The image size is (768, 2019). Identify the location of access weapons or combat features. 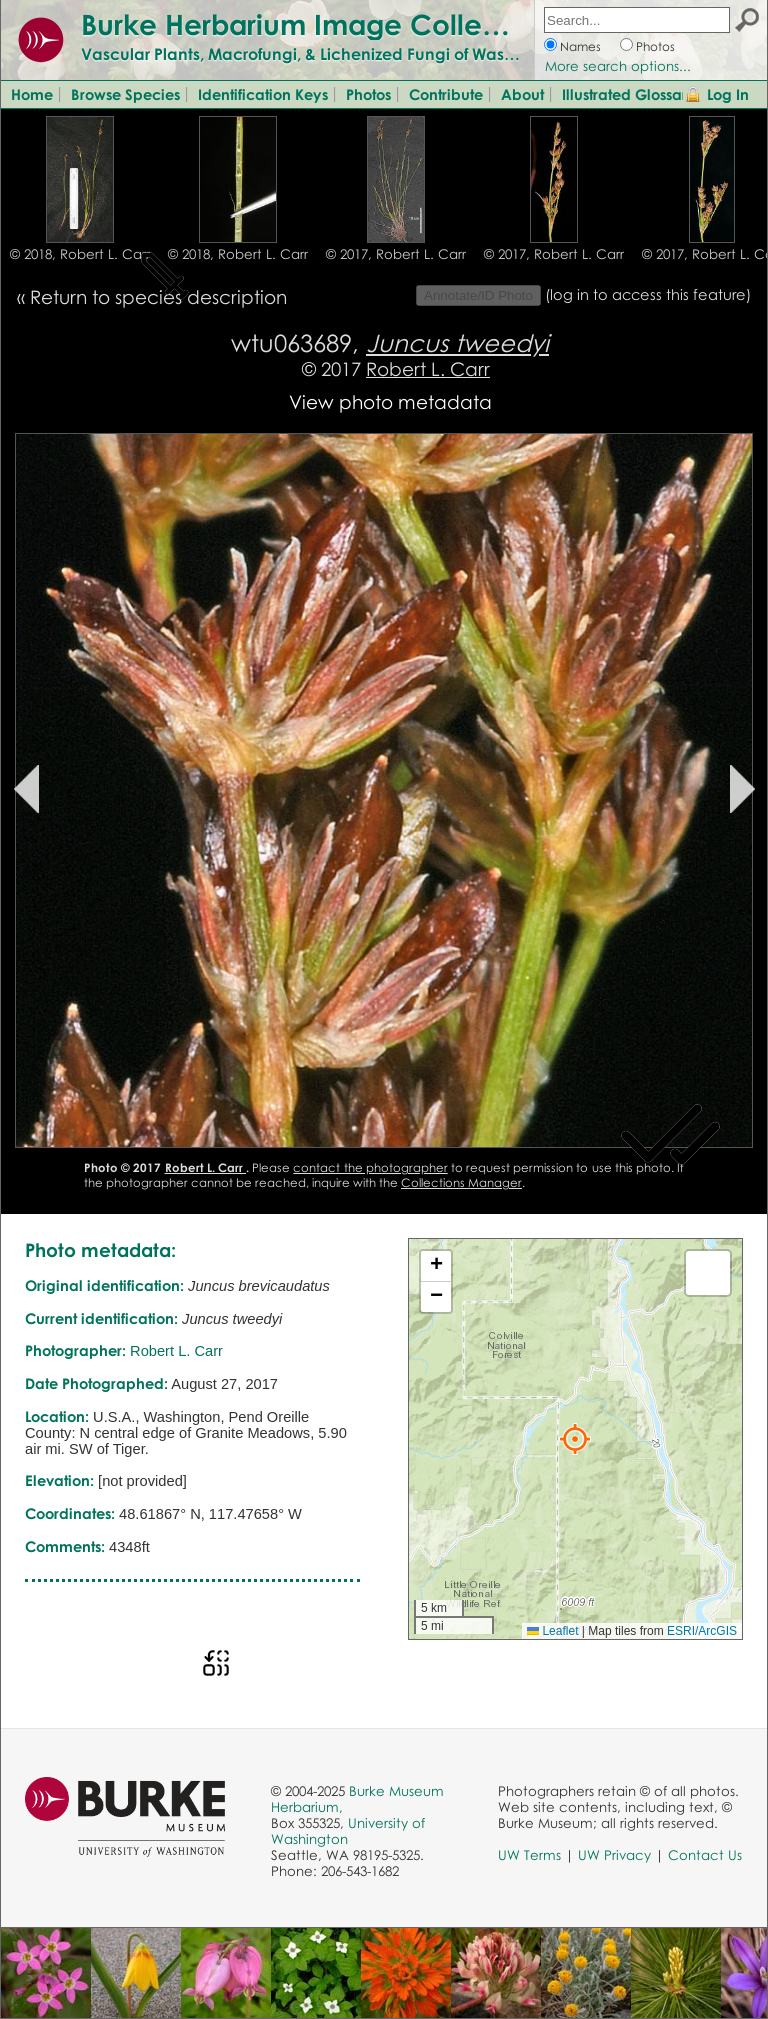
(165, 276).